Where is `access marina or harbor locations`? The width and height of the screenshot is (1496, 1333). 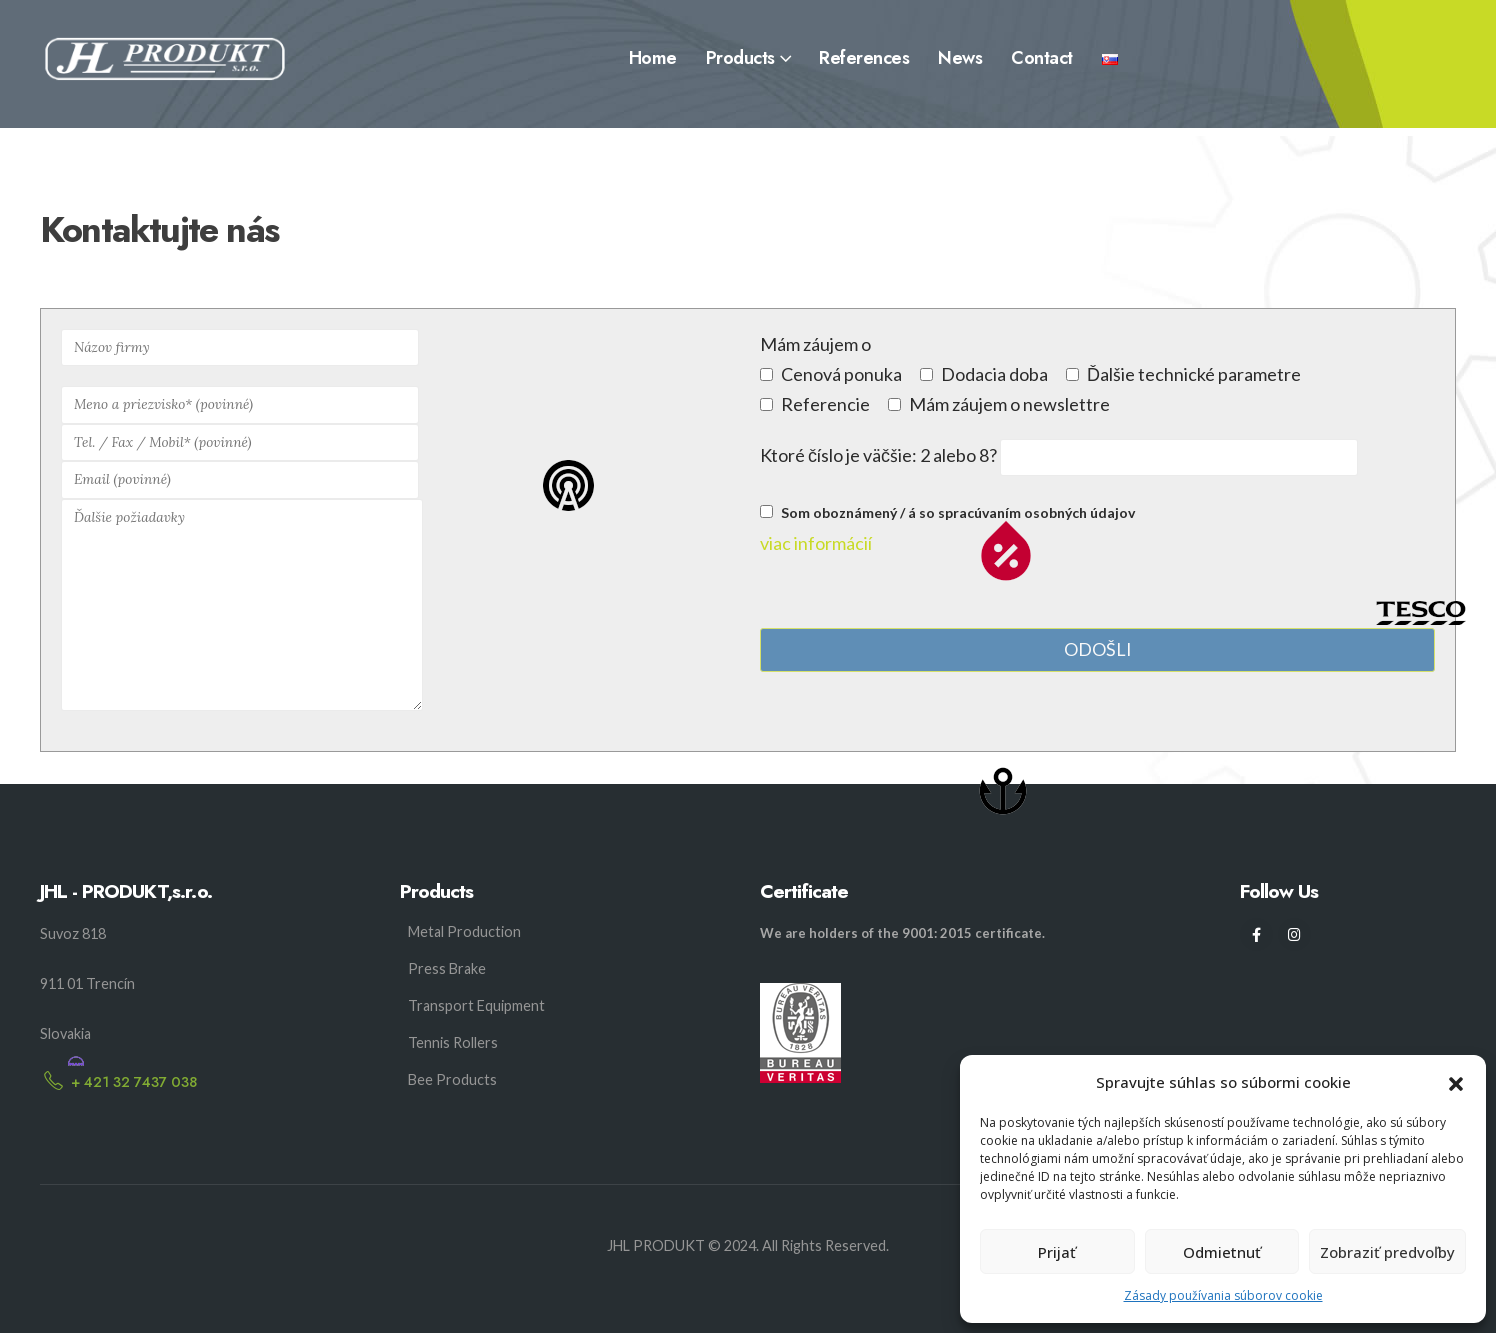 access marina or harbor locations is located at coordinates (1003, 791).